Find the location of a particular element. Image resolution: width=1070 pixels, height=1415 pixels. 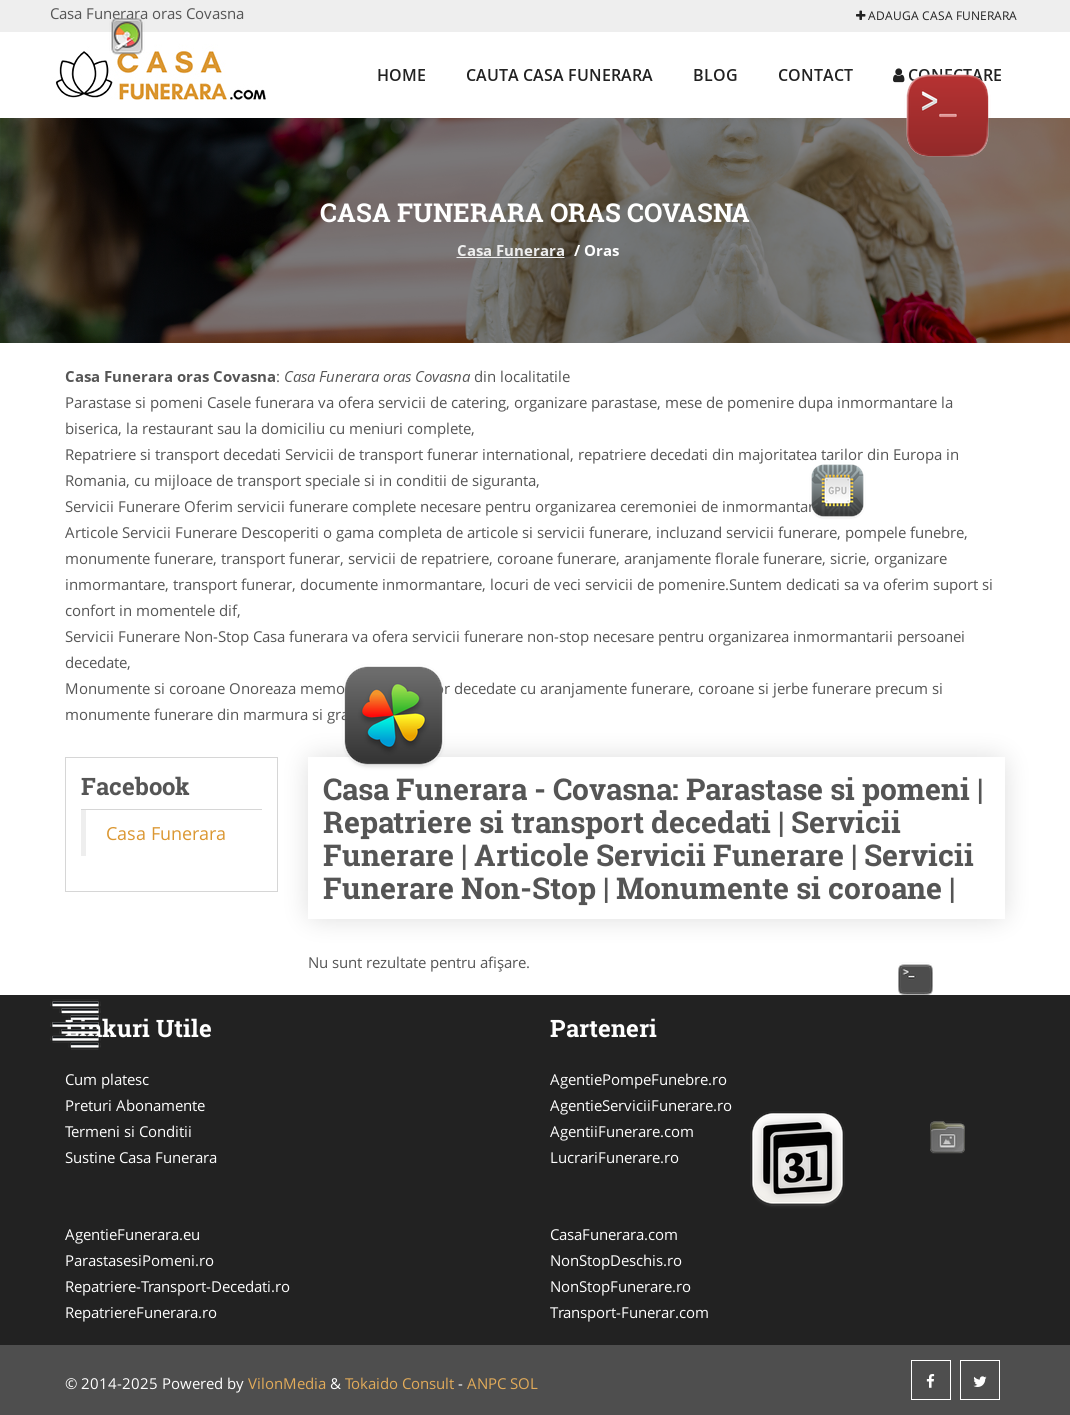

open terminal with superuser/root privileges is located at coordinates (947, 115).